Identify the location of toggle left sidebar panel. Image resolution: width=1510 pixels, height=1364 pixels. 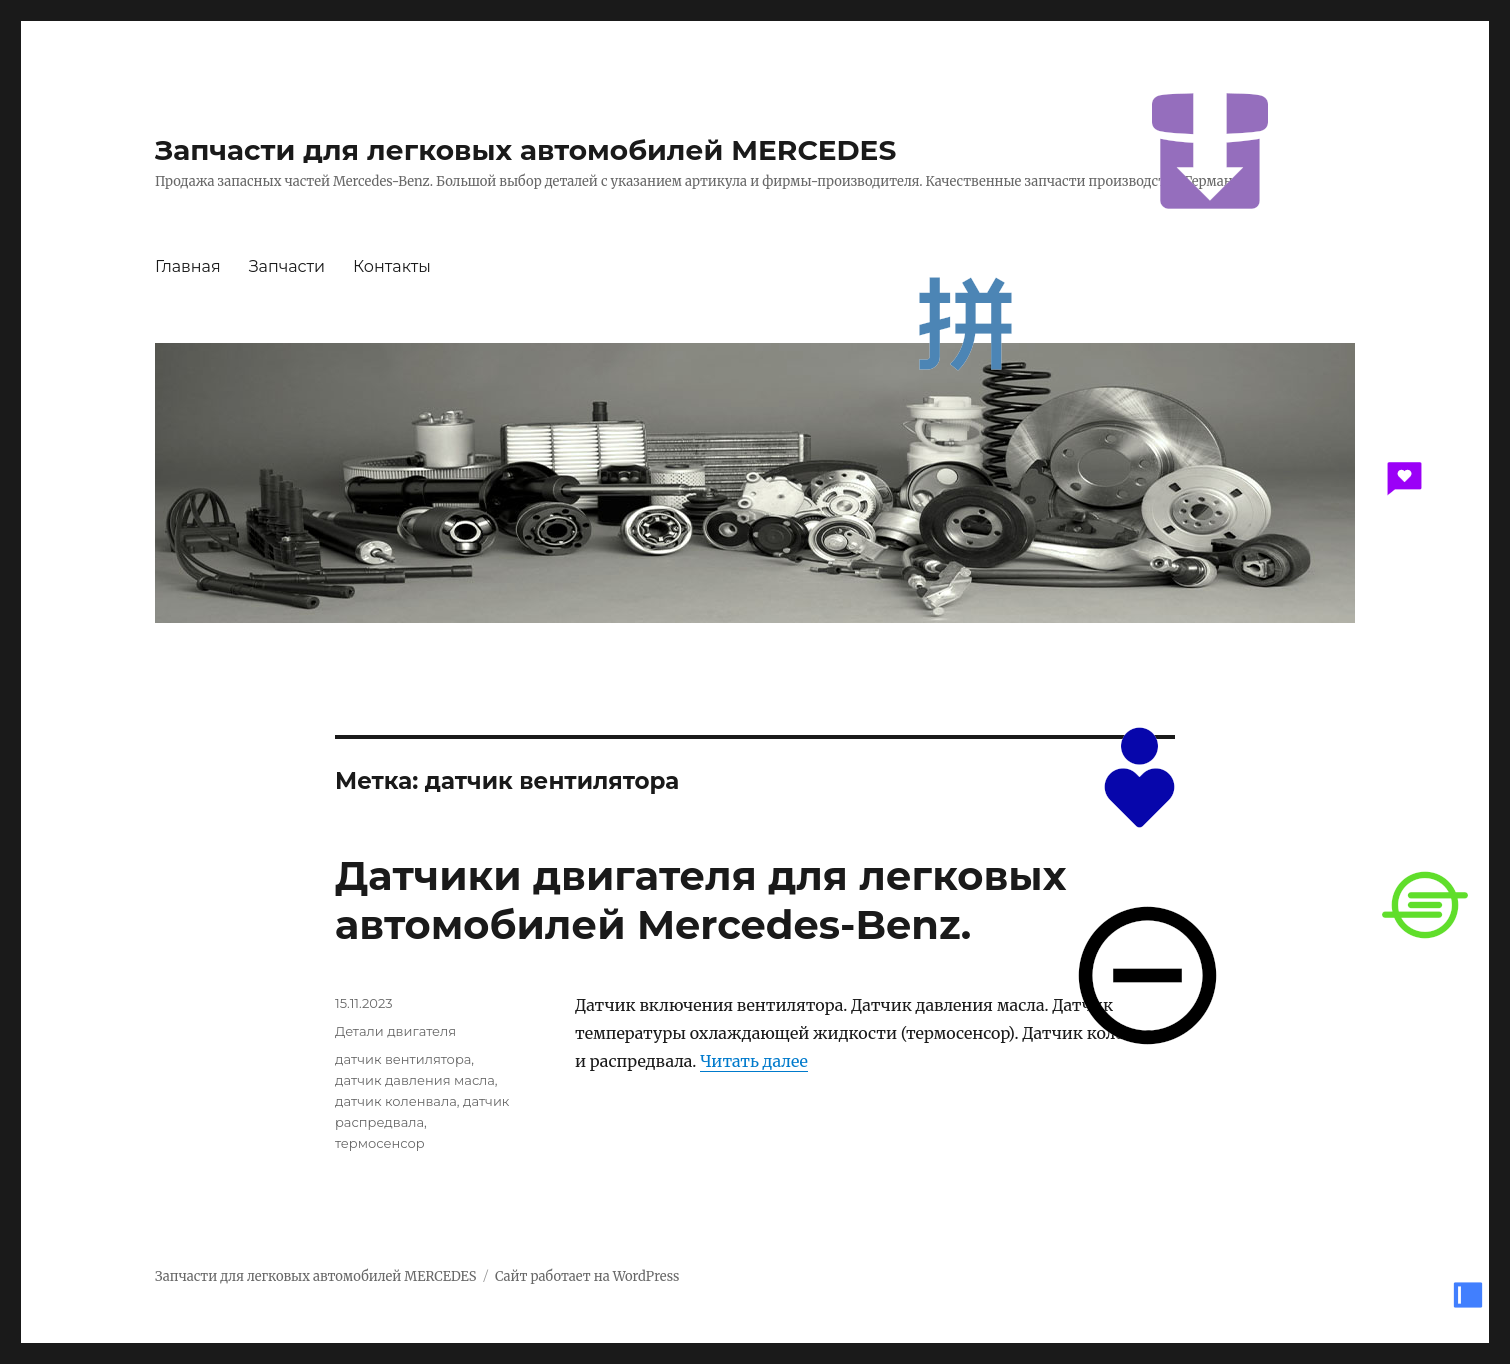
(1468, 1295).